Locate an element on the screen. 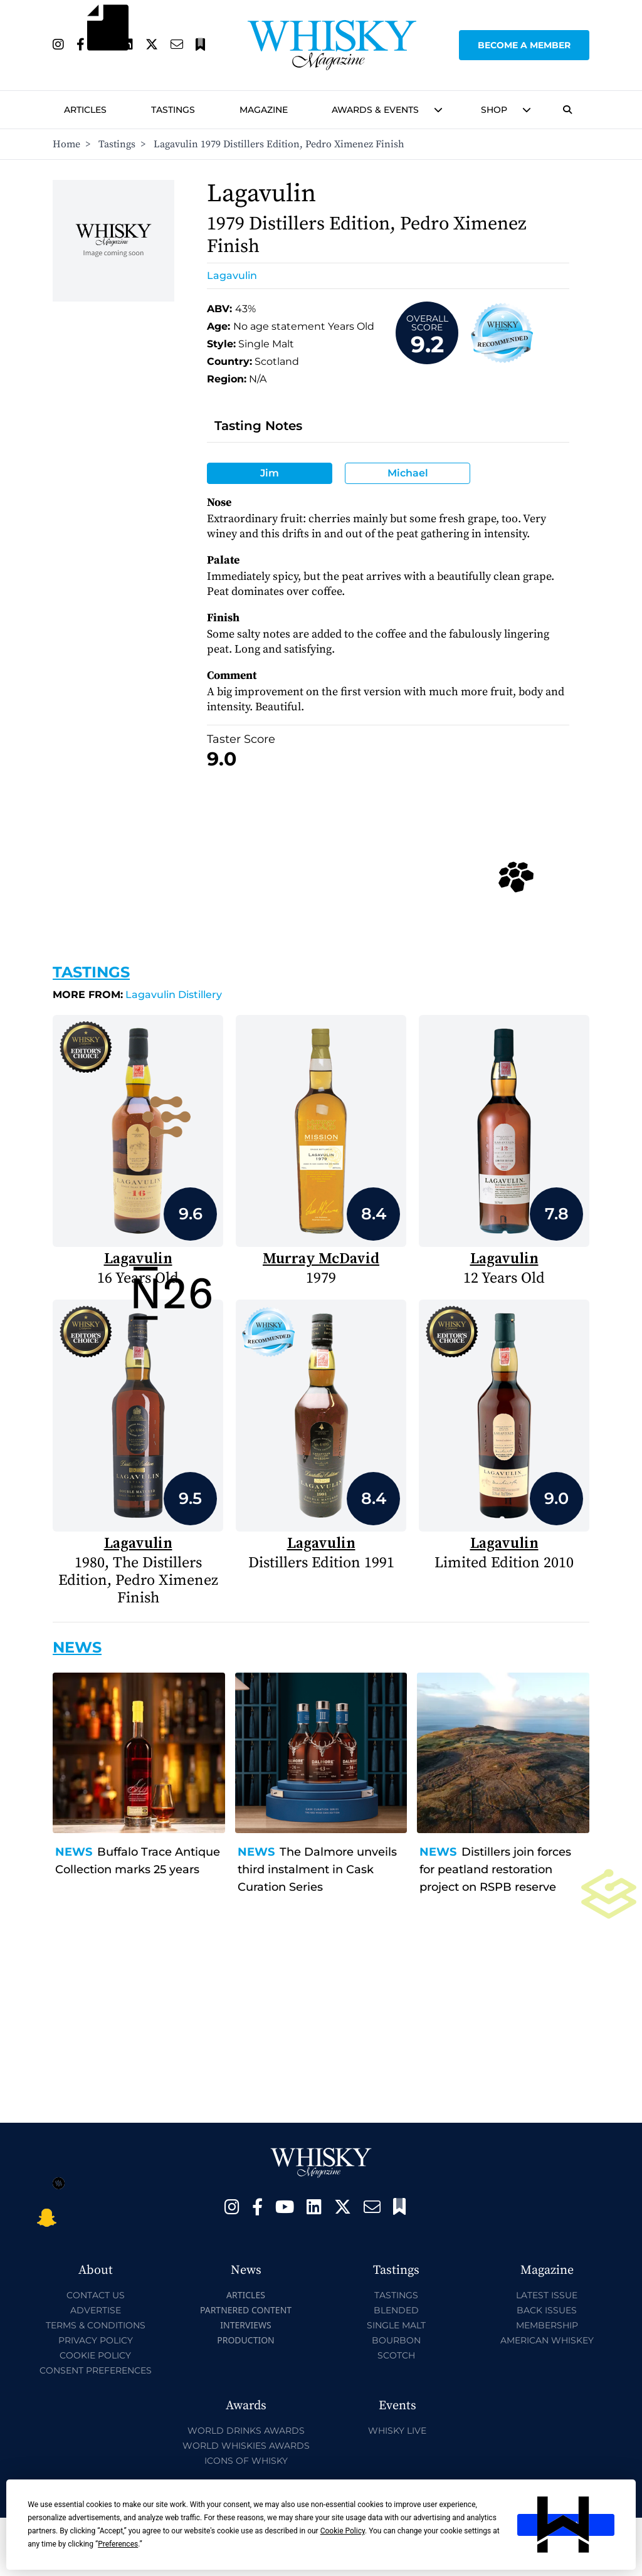 The width and height of the screenshot is (642, 2576). view or open a document is located at coordinates (108, 28).